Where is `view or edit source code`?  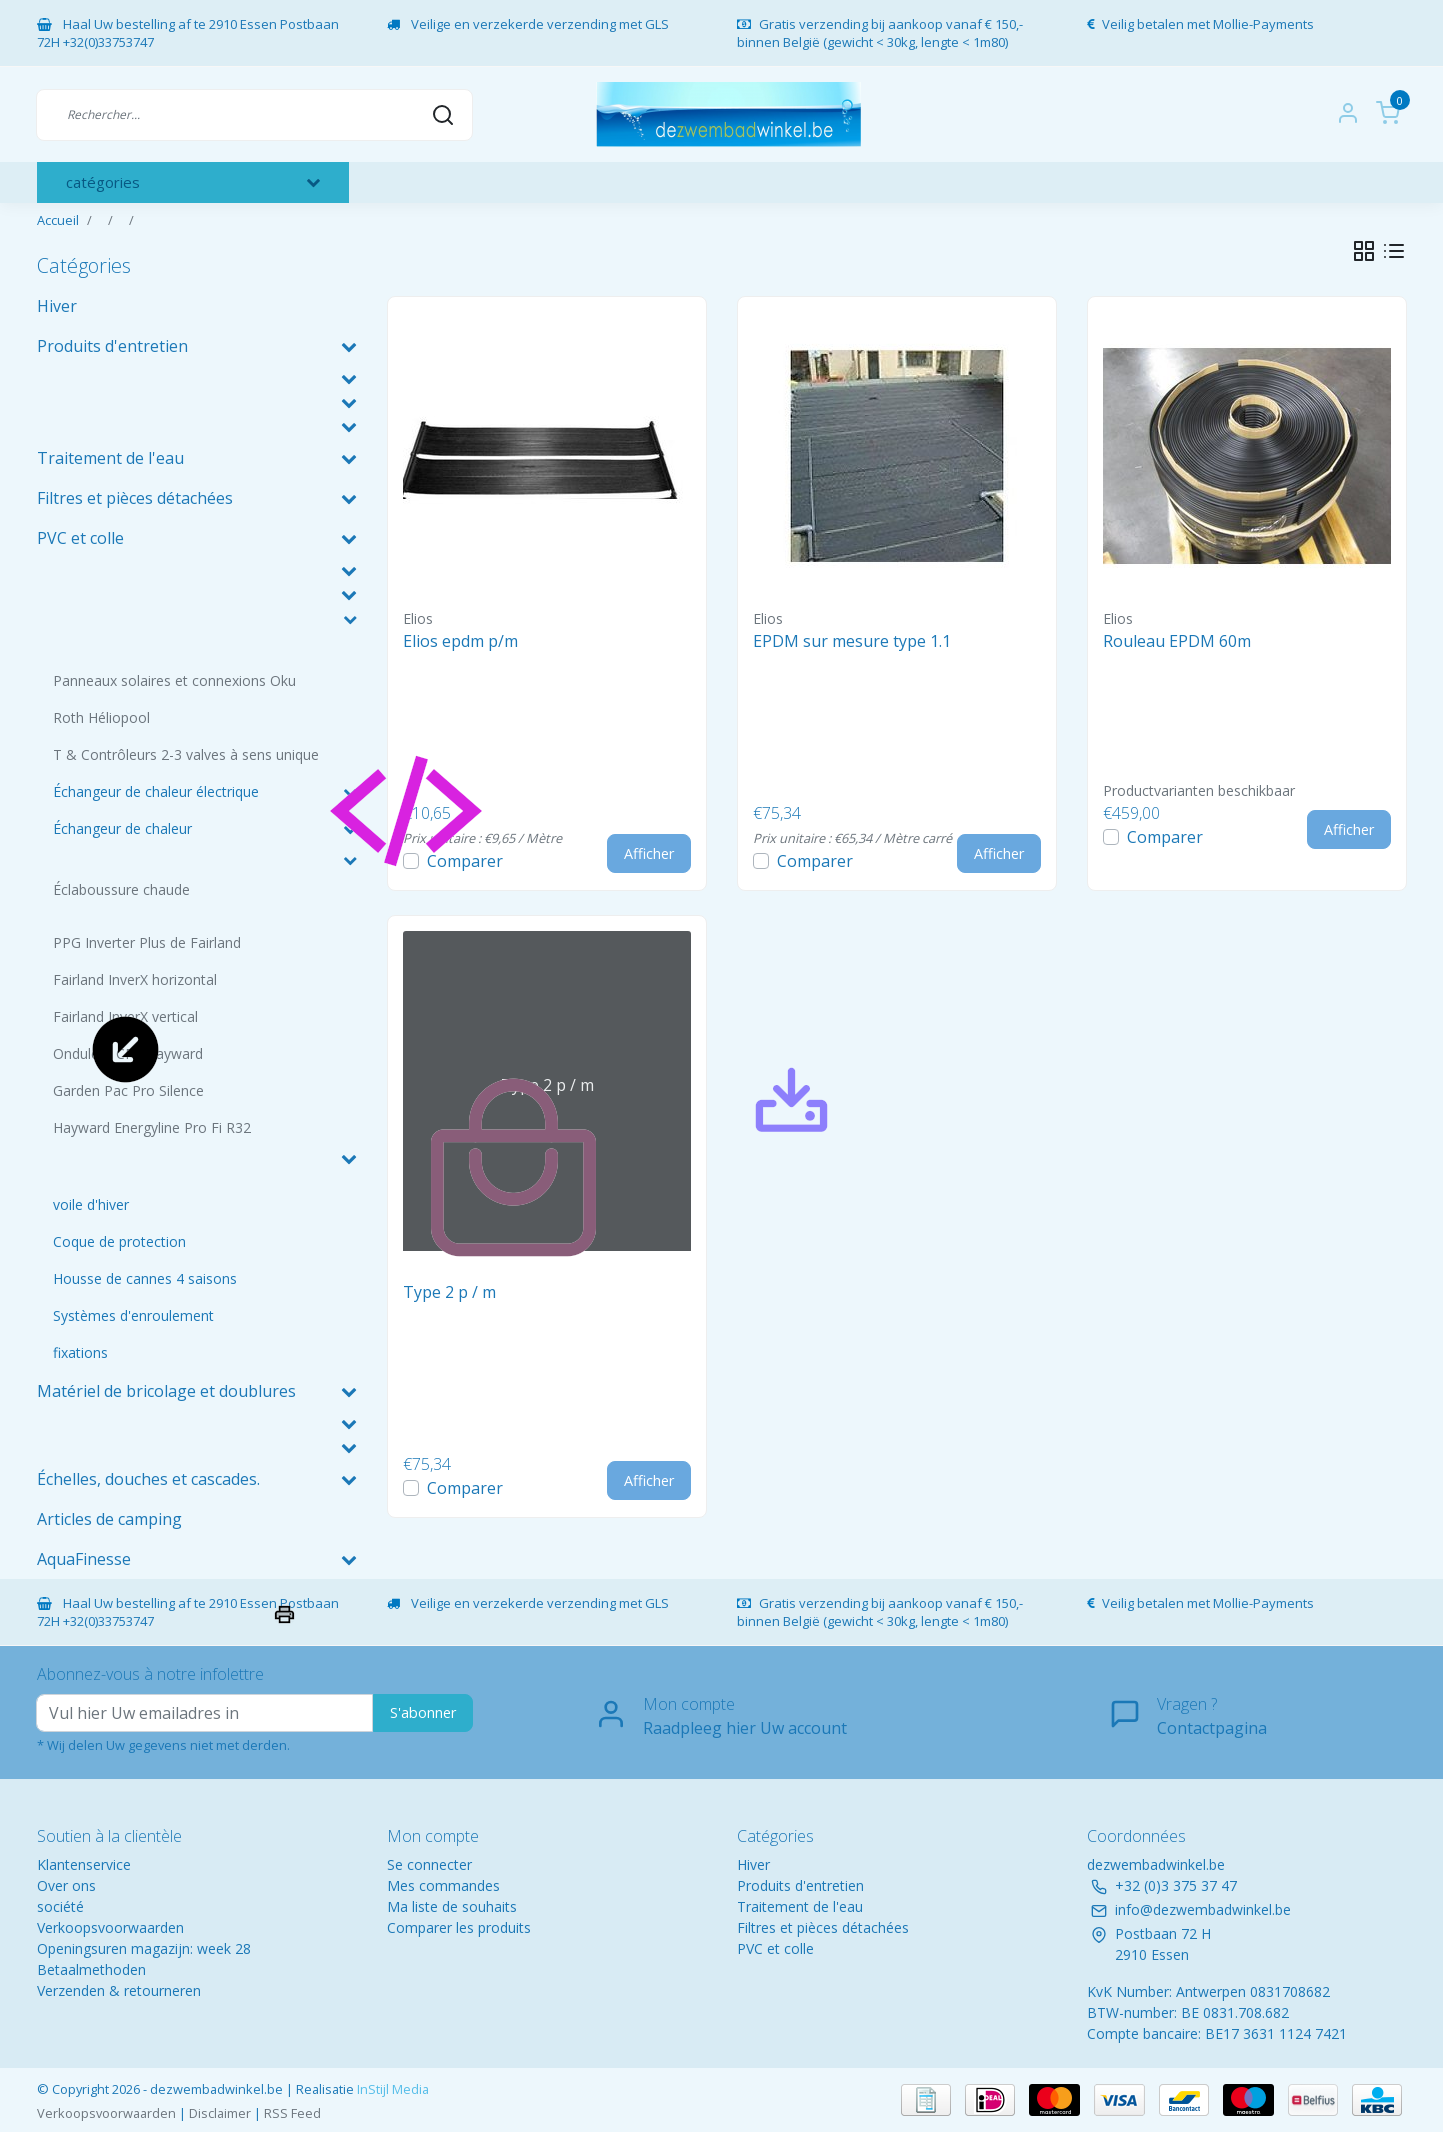
view or edit source code is located at coordinates (406, 811).